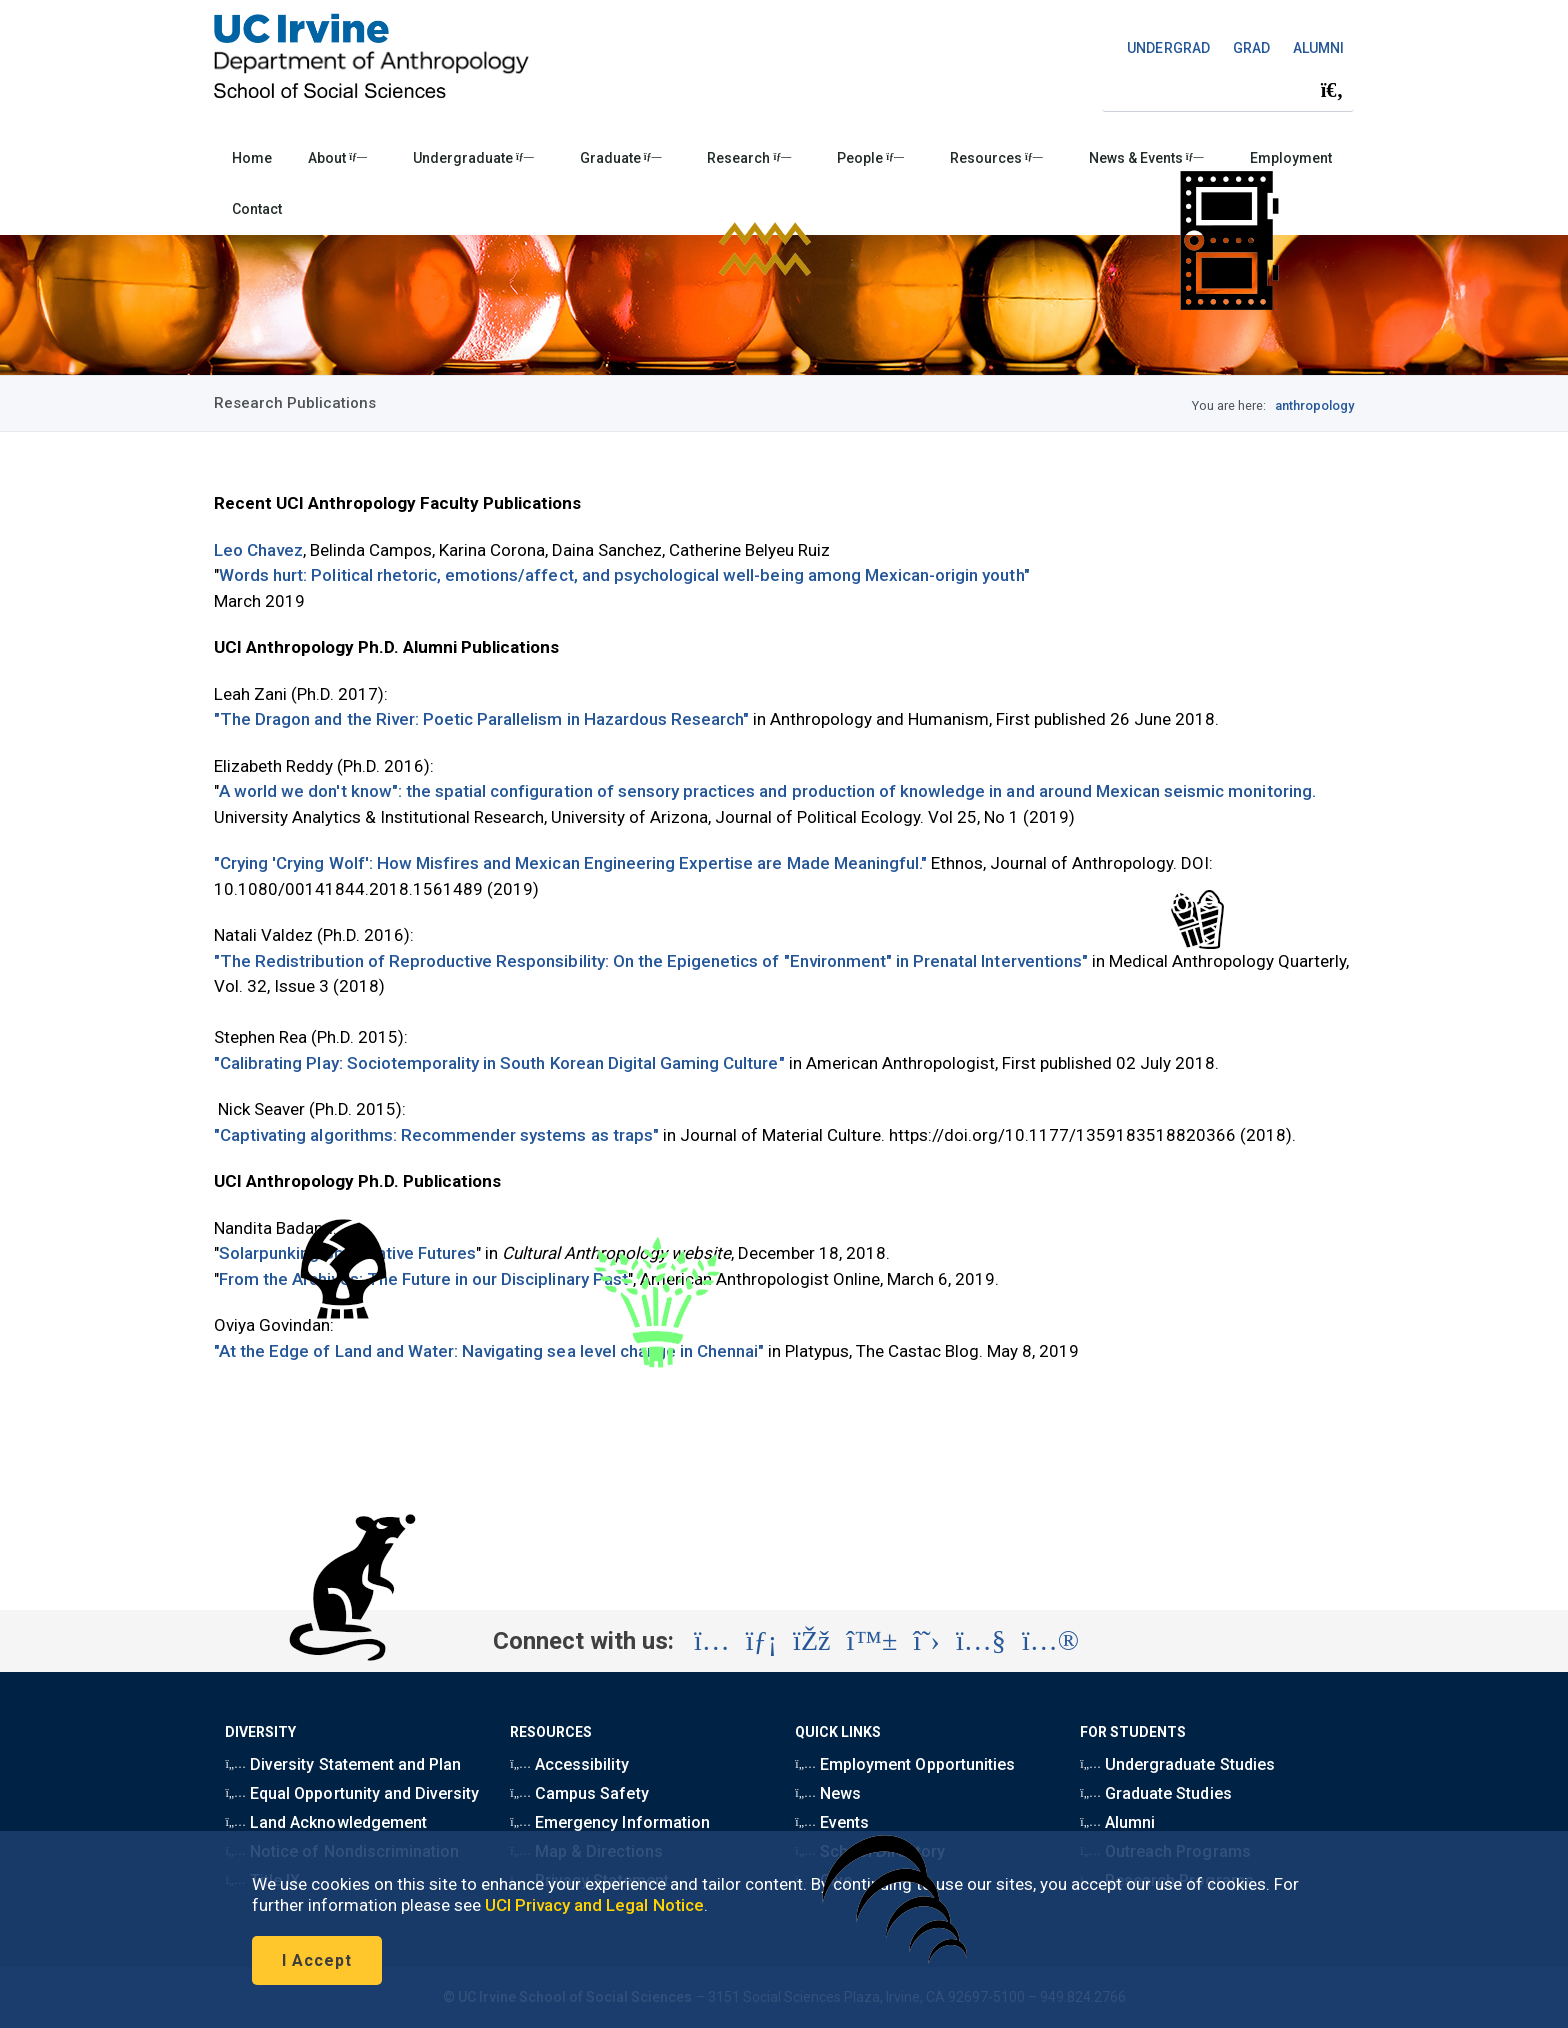  What do you see at coordinates (657, 1302) in the screenshot?
I see `represents farming or agriculture in a game interface` at bounding box center [657, 1302].